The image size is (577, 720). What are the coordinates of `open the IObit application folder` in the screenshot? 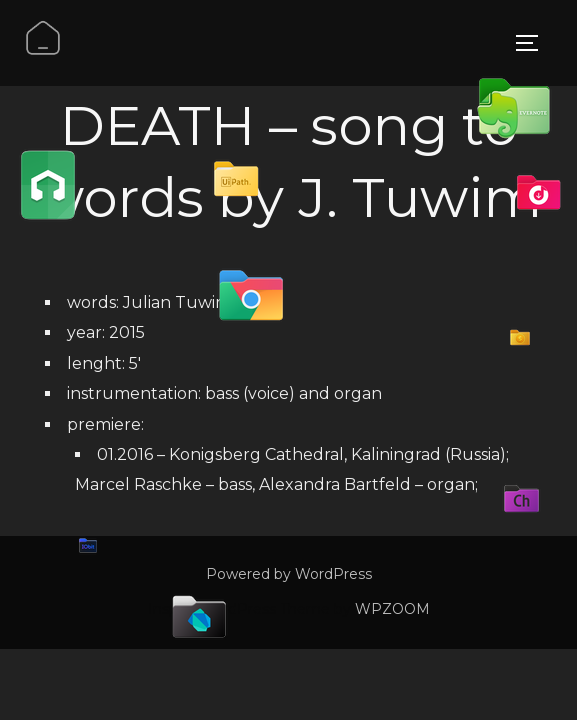 It's located at (88, 546).